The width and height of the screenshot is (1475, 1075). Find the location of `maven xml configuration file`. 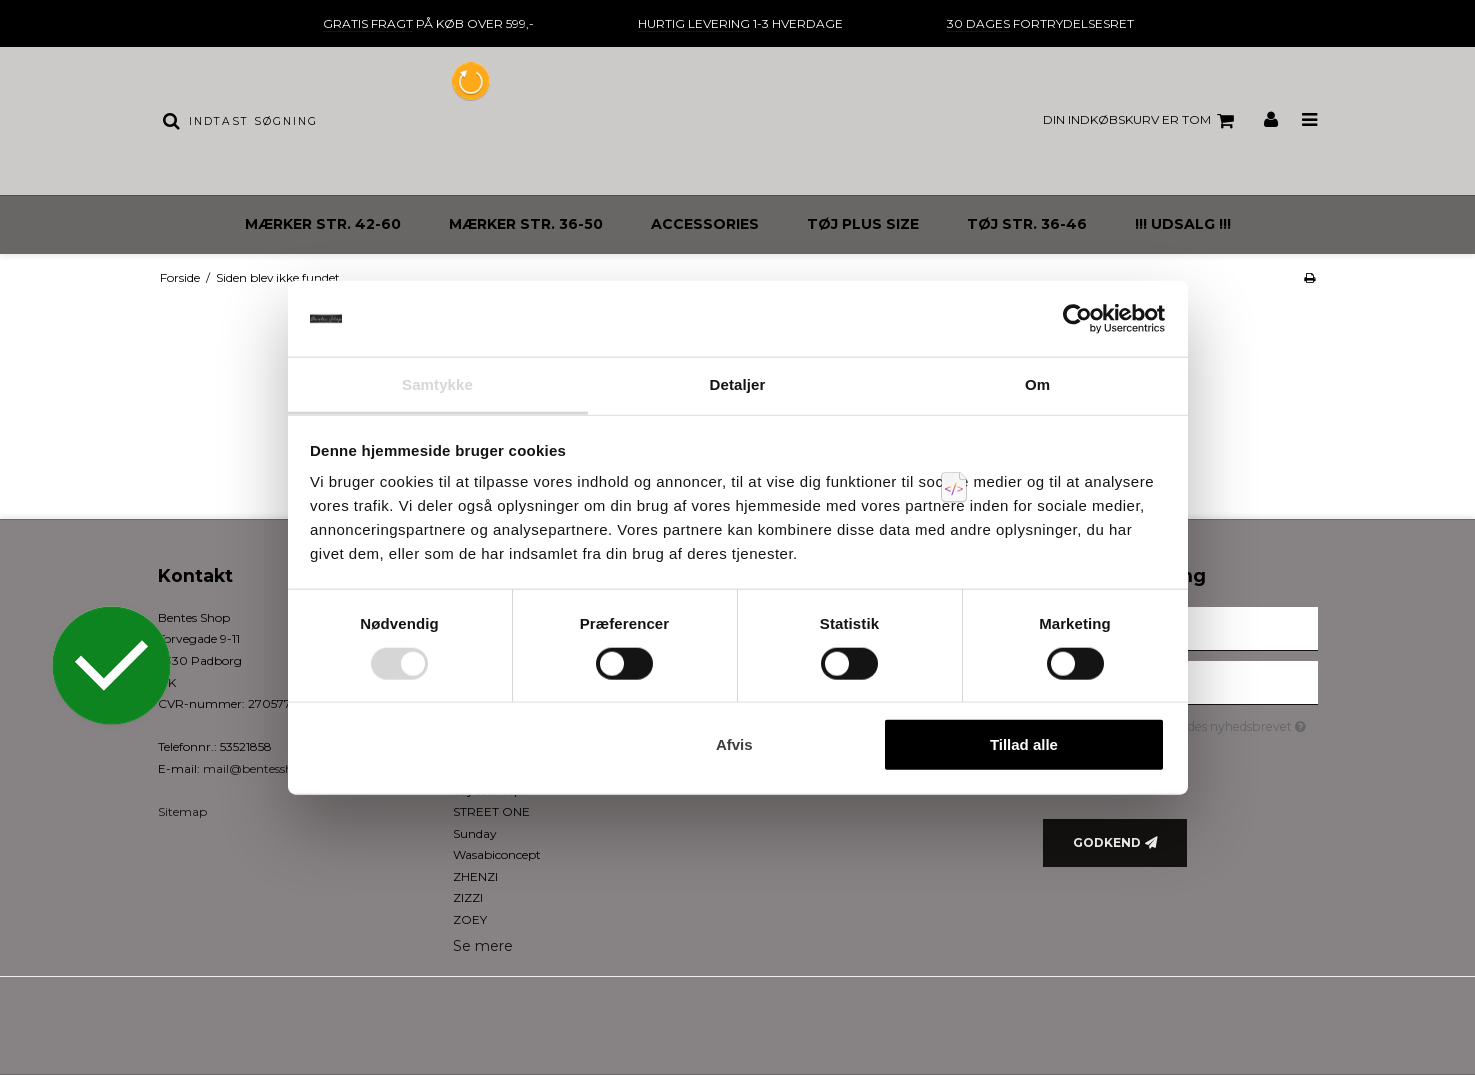

maven xml configuration file is located at coordinates (954, 487).